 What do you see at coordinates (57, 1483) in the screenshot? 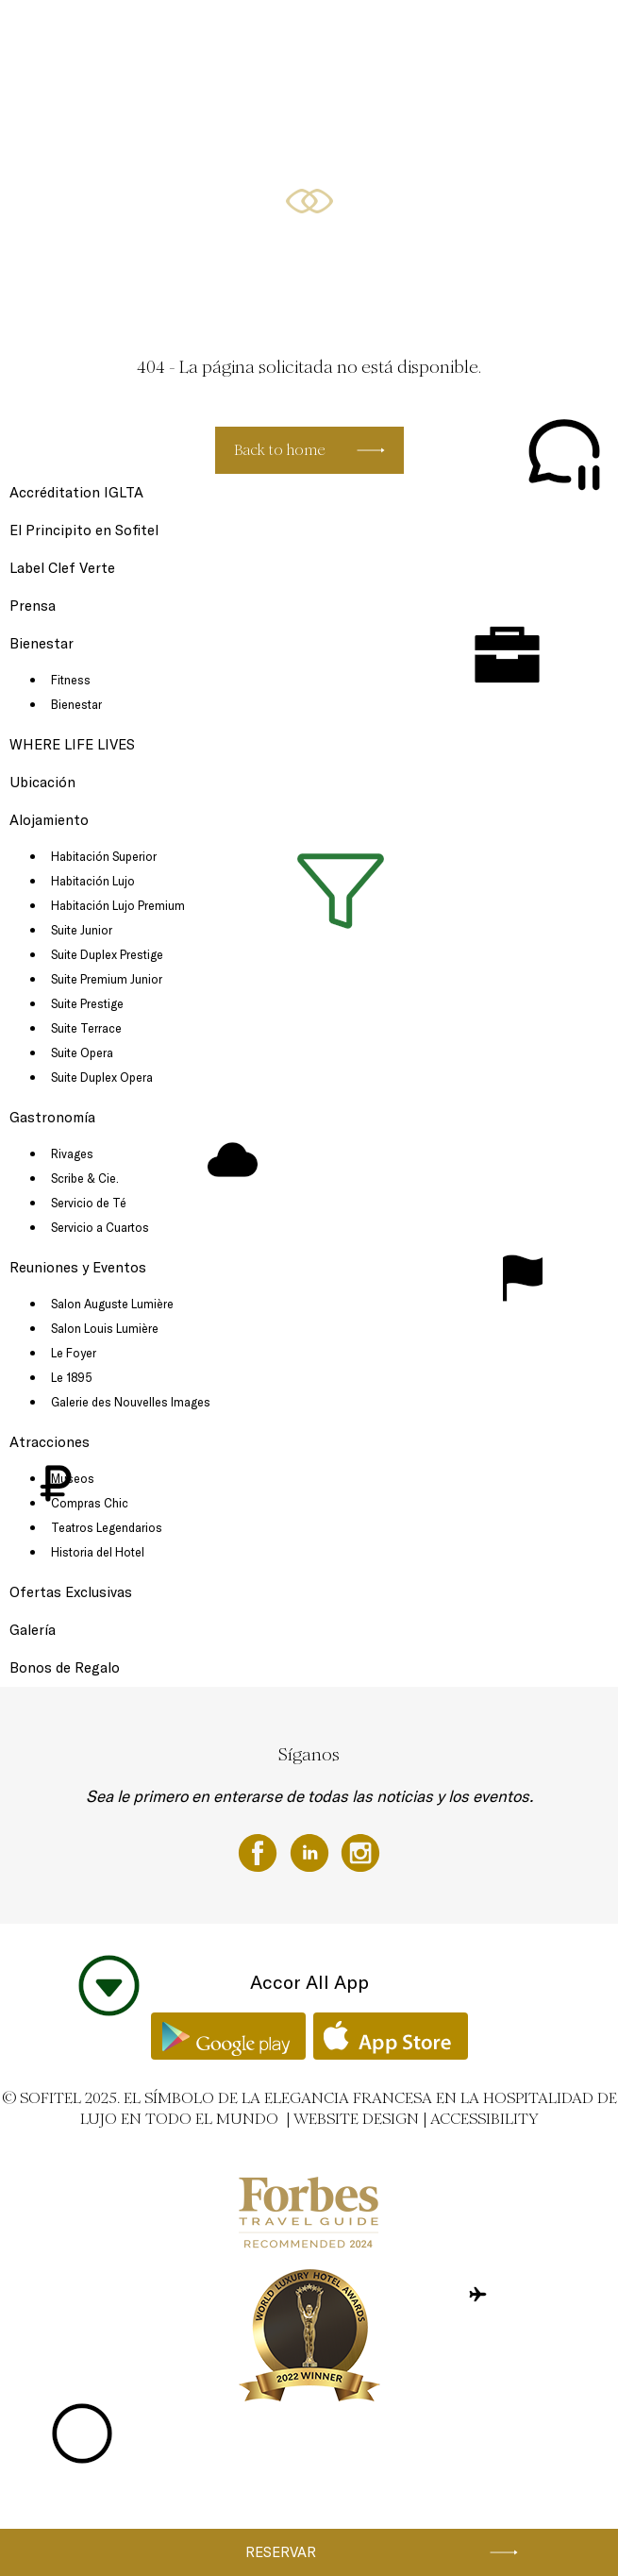
I see `indicates Russian ruble currency` at bounding box center [57, 1483].